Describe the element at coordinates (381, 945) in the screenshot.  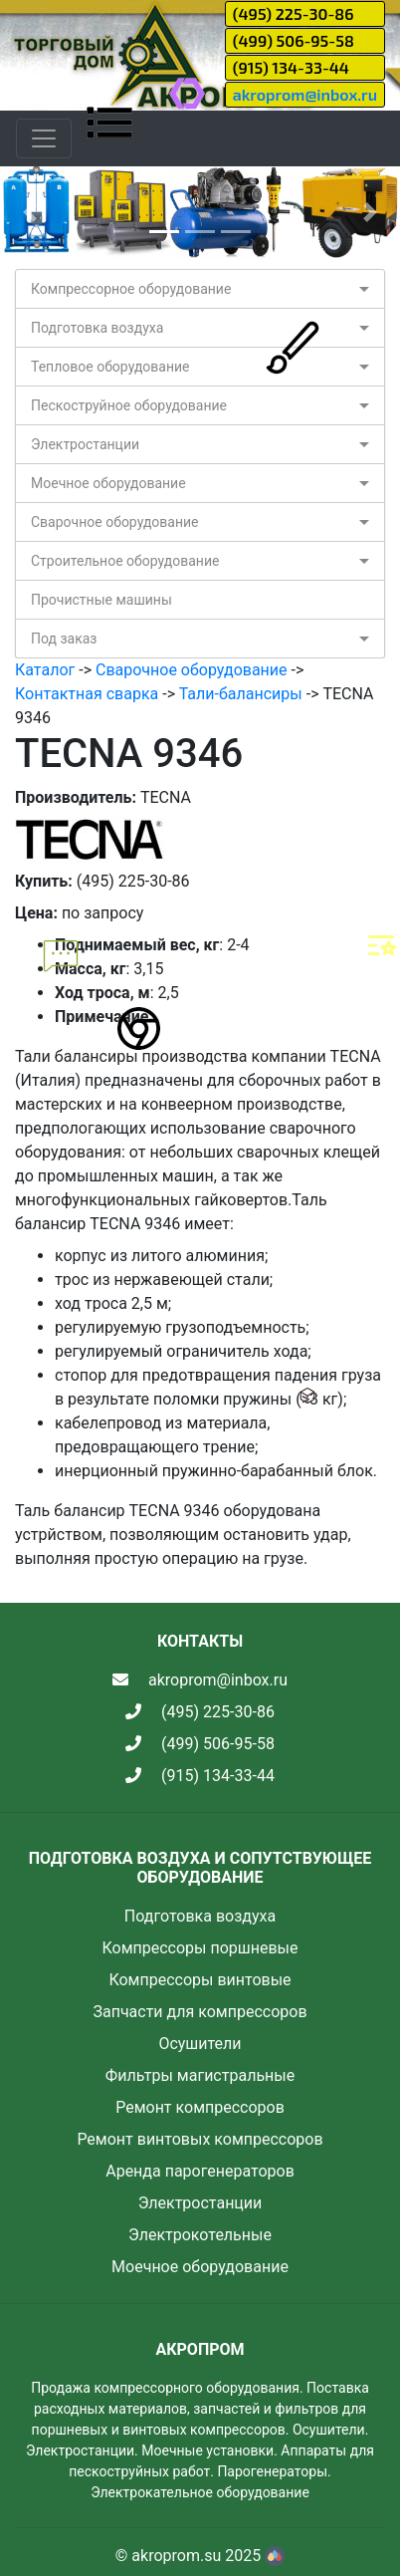
I see `view your favorites list` at that location.